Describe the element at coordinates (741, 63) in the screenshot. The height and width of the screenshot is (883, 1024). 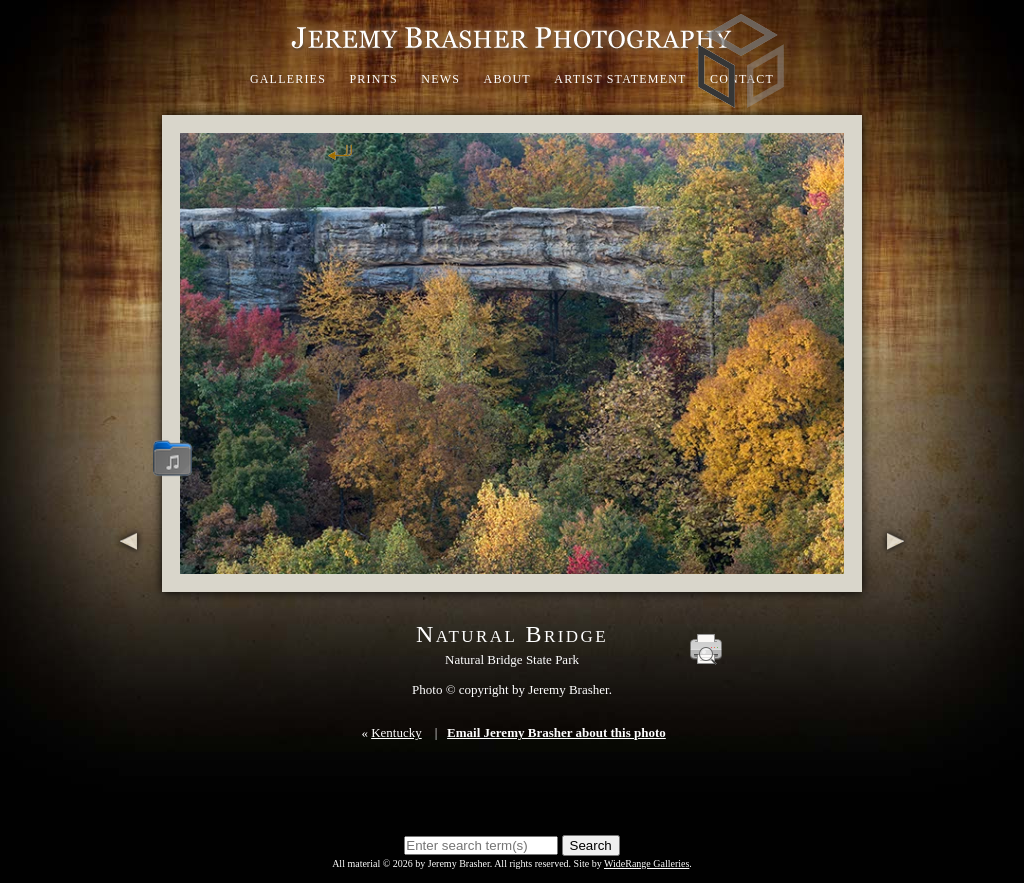
I see `open gtk demo application` at that location.